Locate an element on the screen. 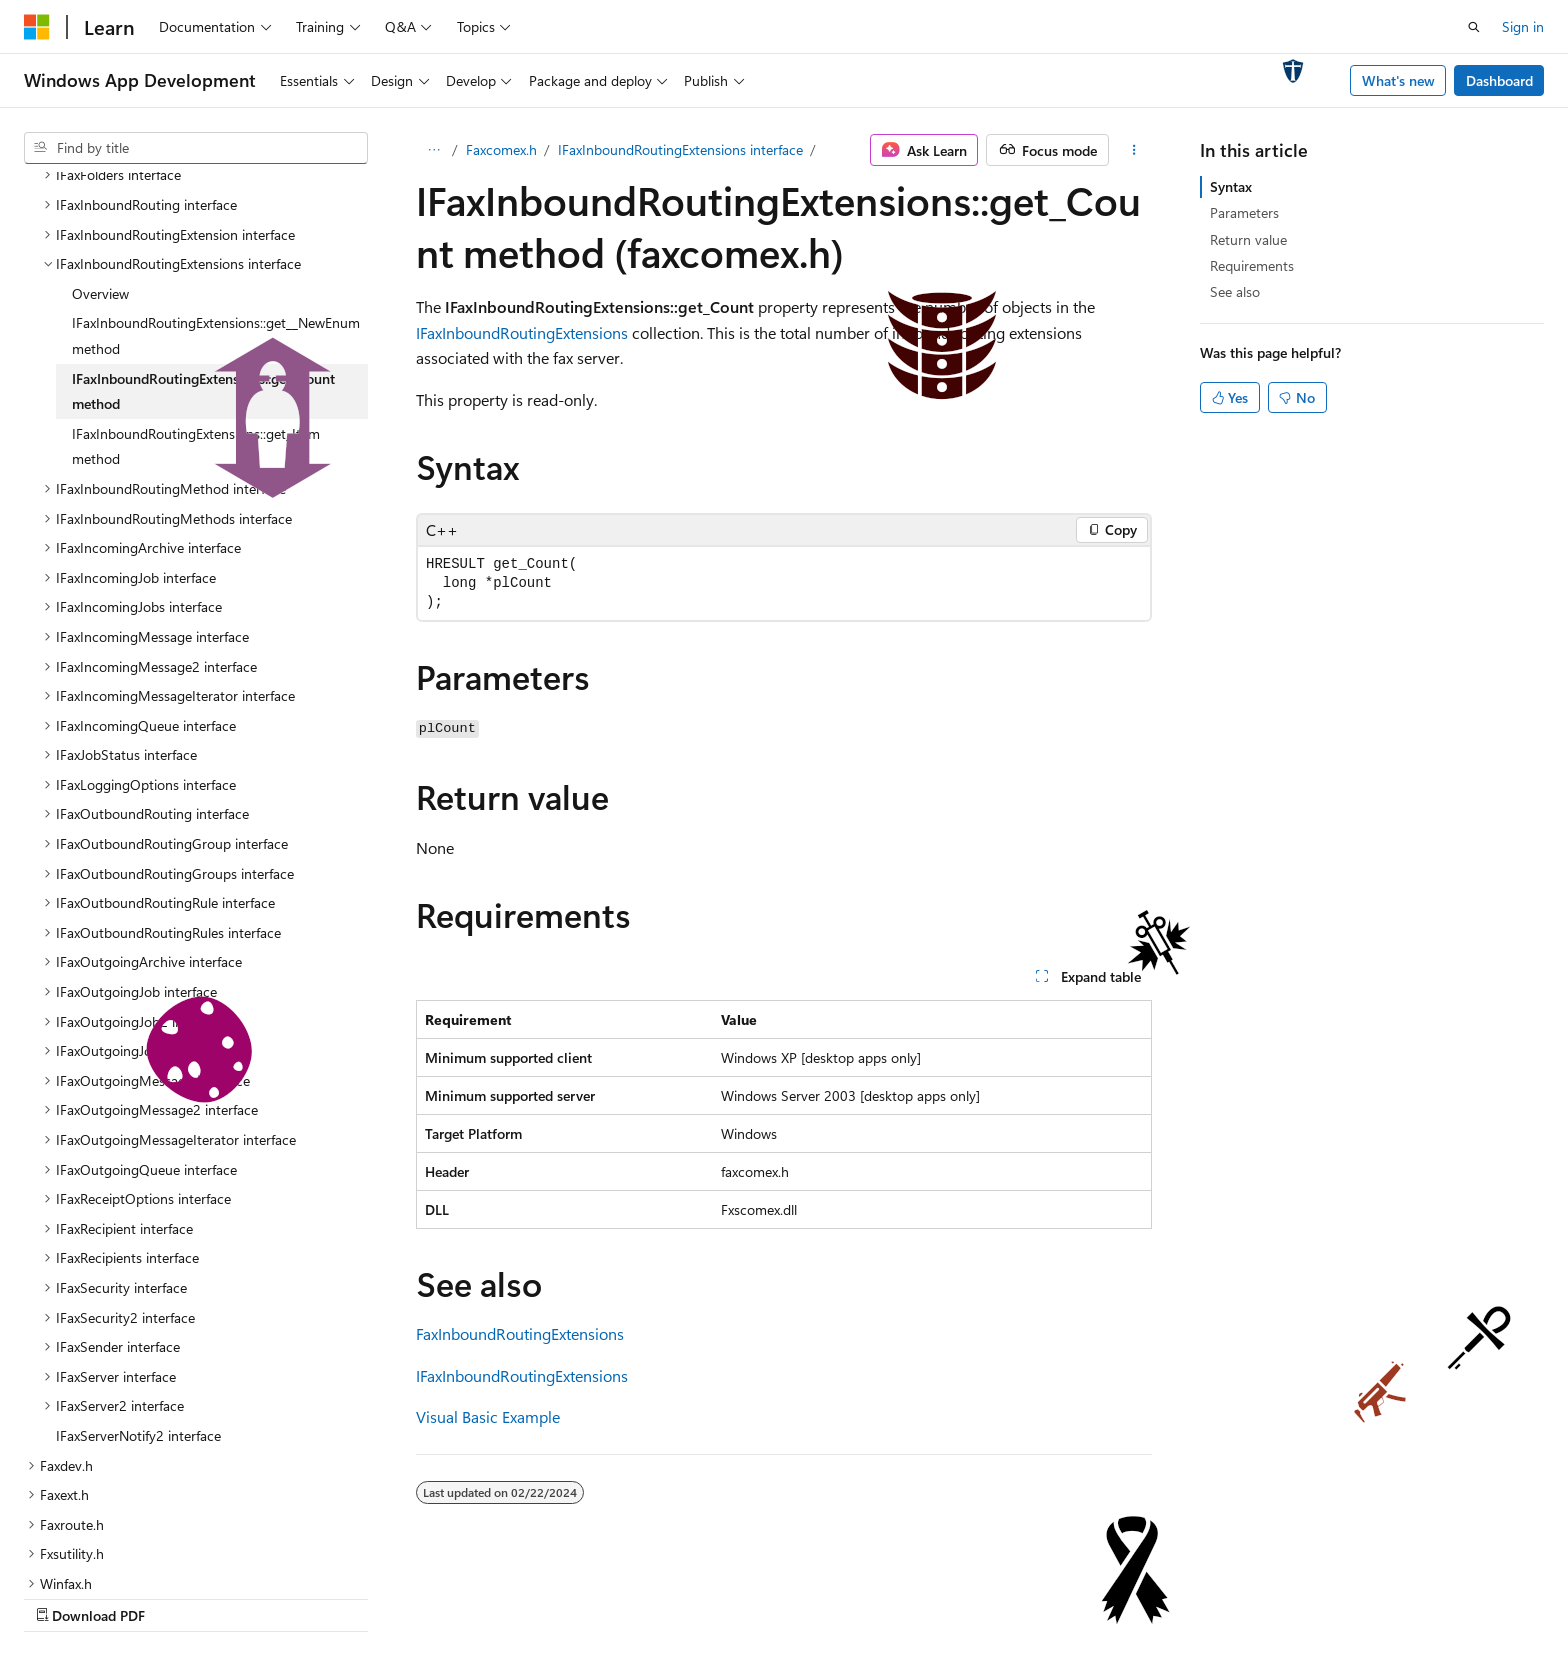 The image size is (1568, 1657). server or database storage indicator is located at coordinates (942, 345).